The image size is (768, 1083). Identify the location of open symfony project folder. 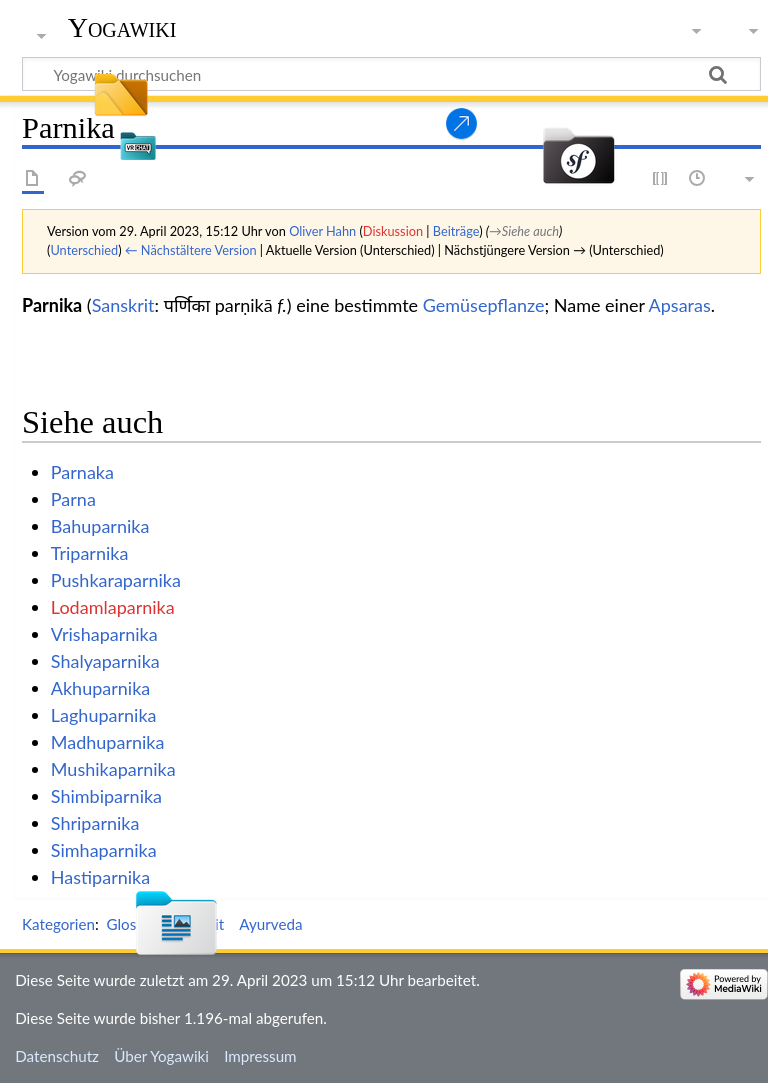
(578, 157).